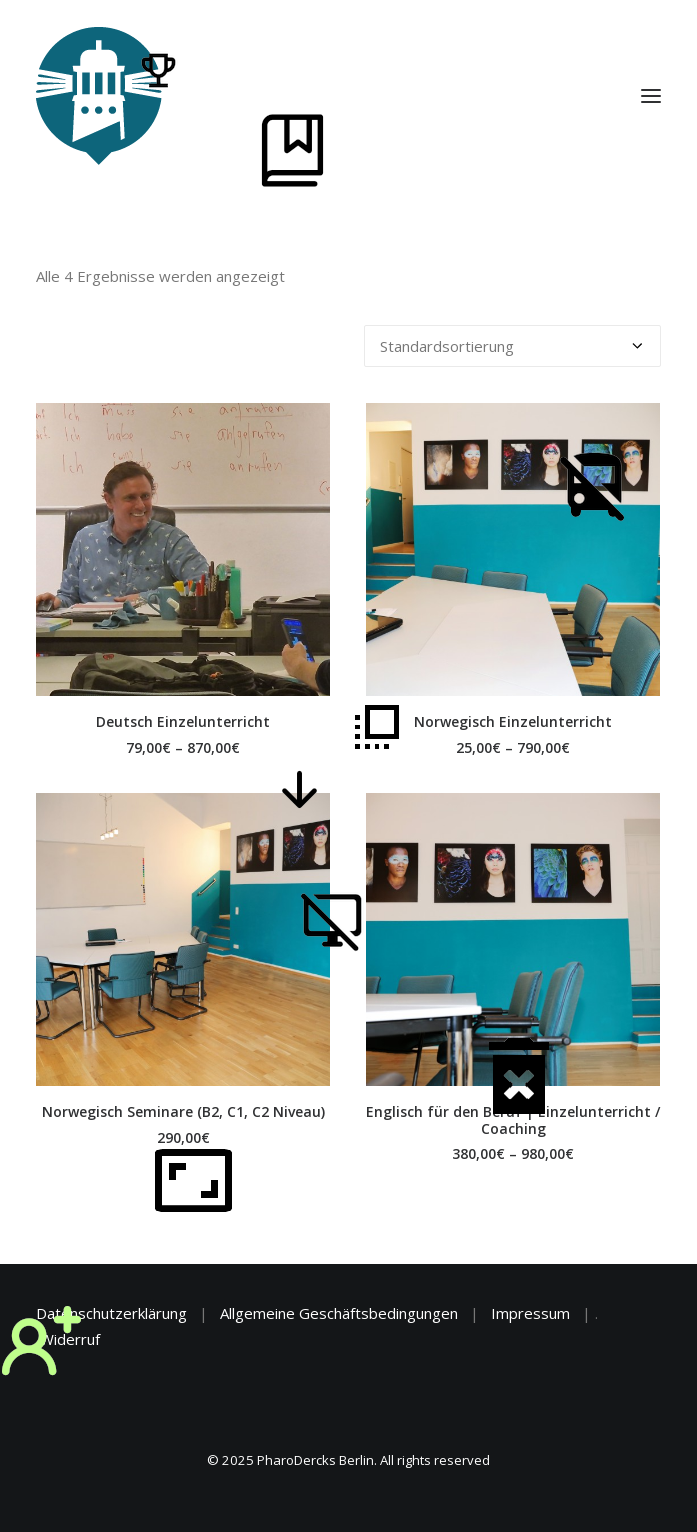 This screenshot has width=697, height=1532. Describe the element at coordinates (158, 70) in the screenshot. I see `view achievements or awards` at that location.